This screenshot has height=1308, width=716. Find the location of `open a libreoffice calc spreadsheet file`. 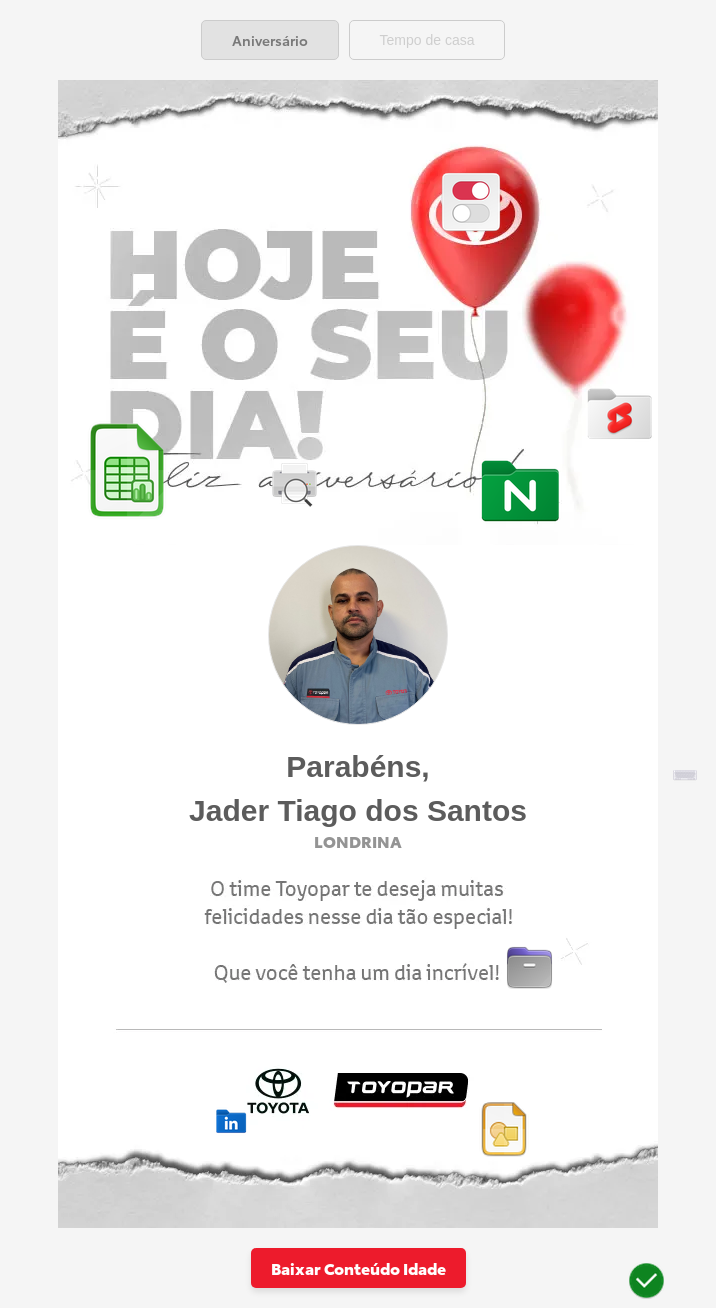

open a libreoffice calc spreadsheet file is located at coordinates (127, 470).